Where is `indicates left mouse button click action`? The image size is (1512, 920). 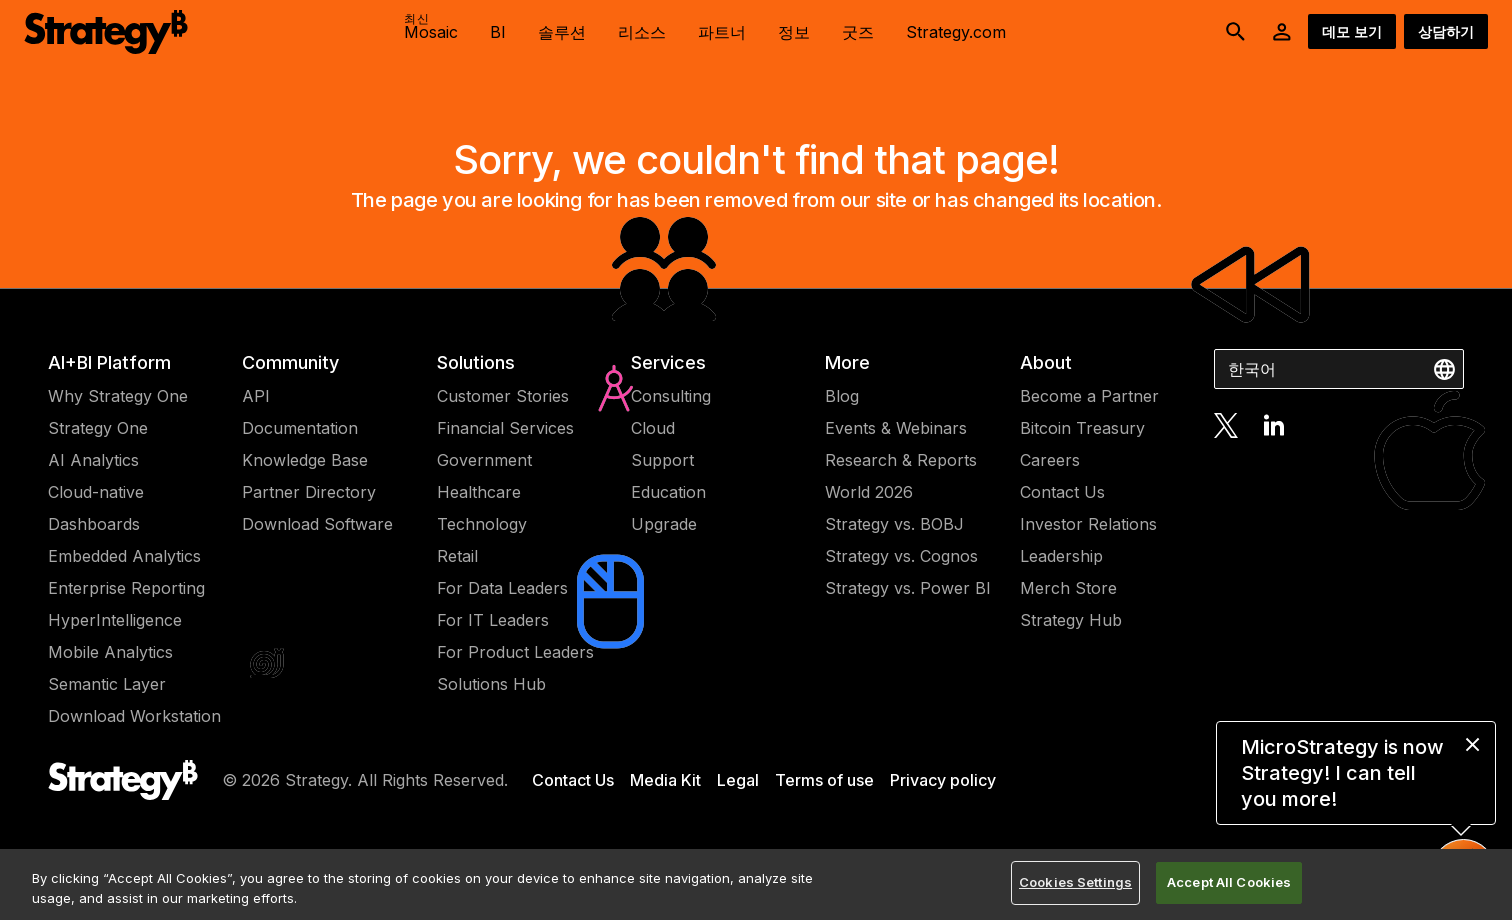
indicates left mouse button click action is located at coordinates (610, 601).